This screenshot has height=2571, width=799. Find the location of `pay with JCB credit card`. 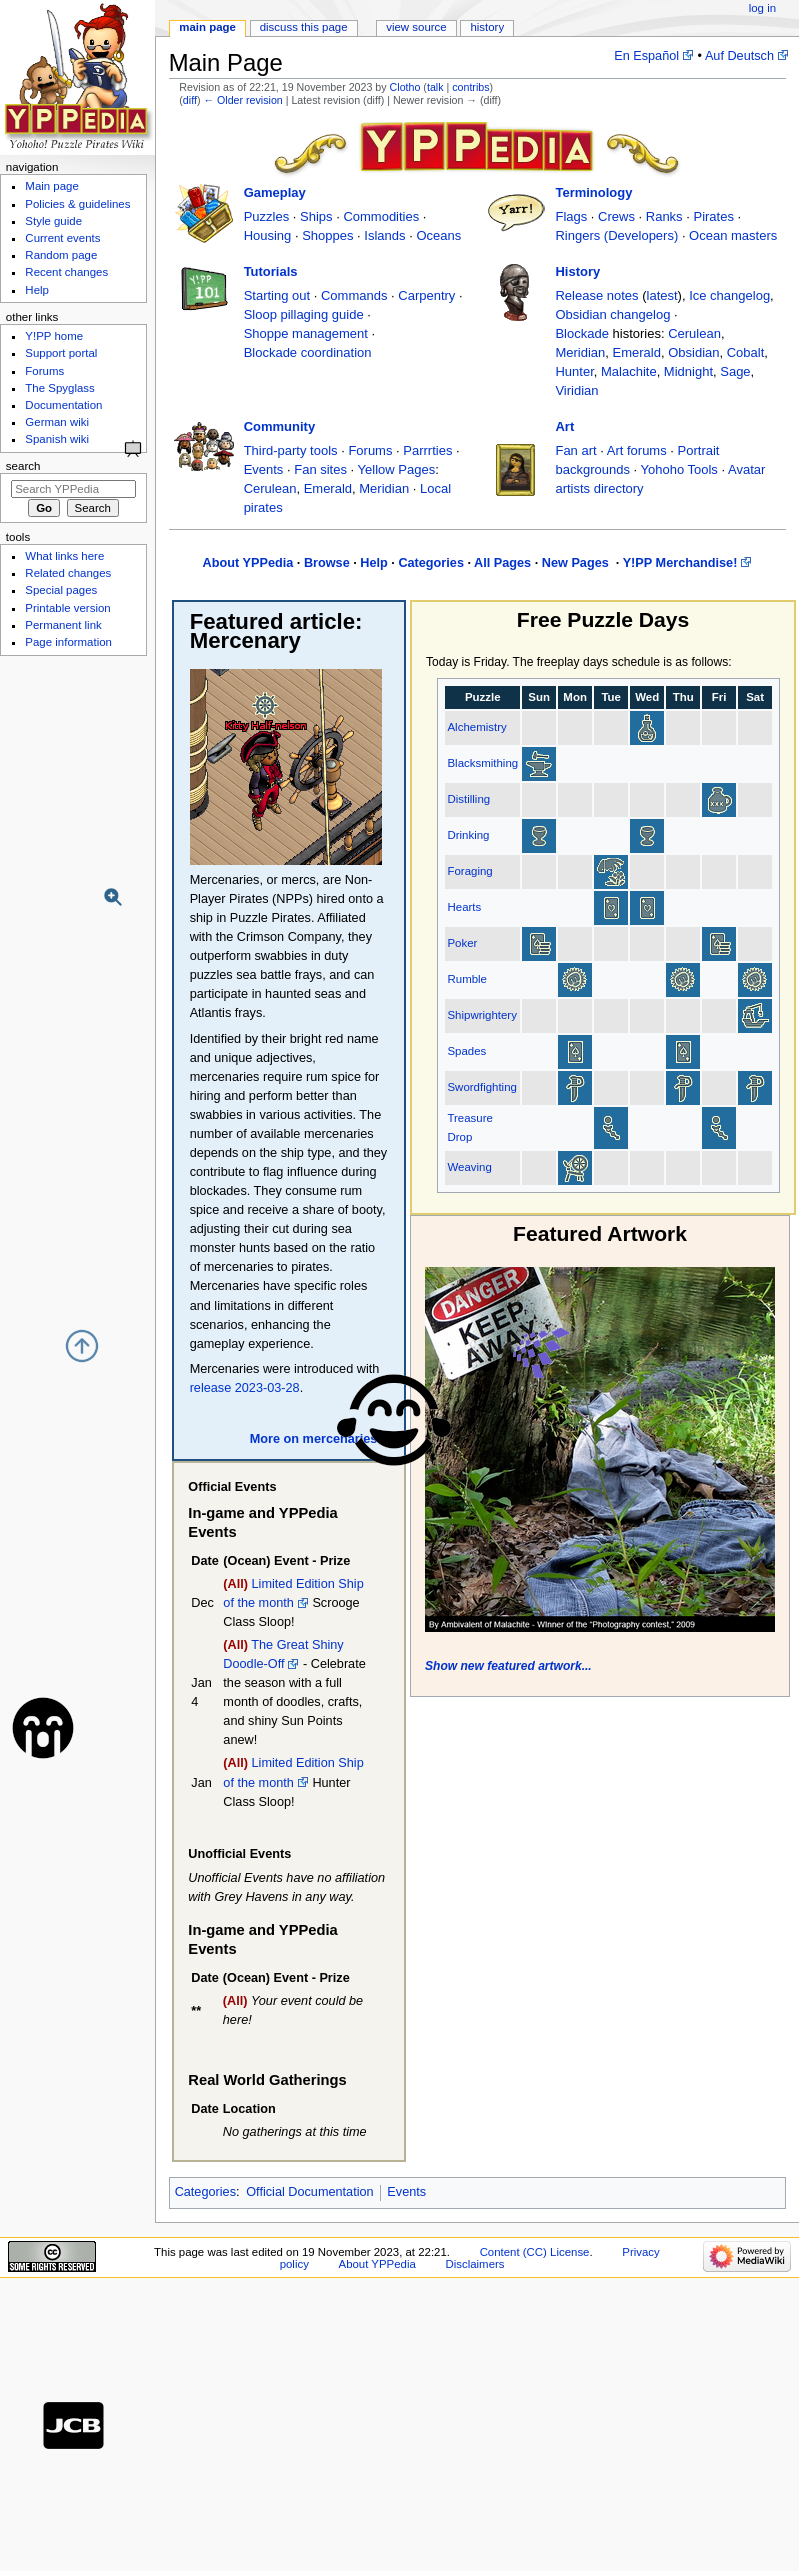

pay with JCB credit card is located at coordinates (73, 2425).